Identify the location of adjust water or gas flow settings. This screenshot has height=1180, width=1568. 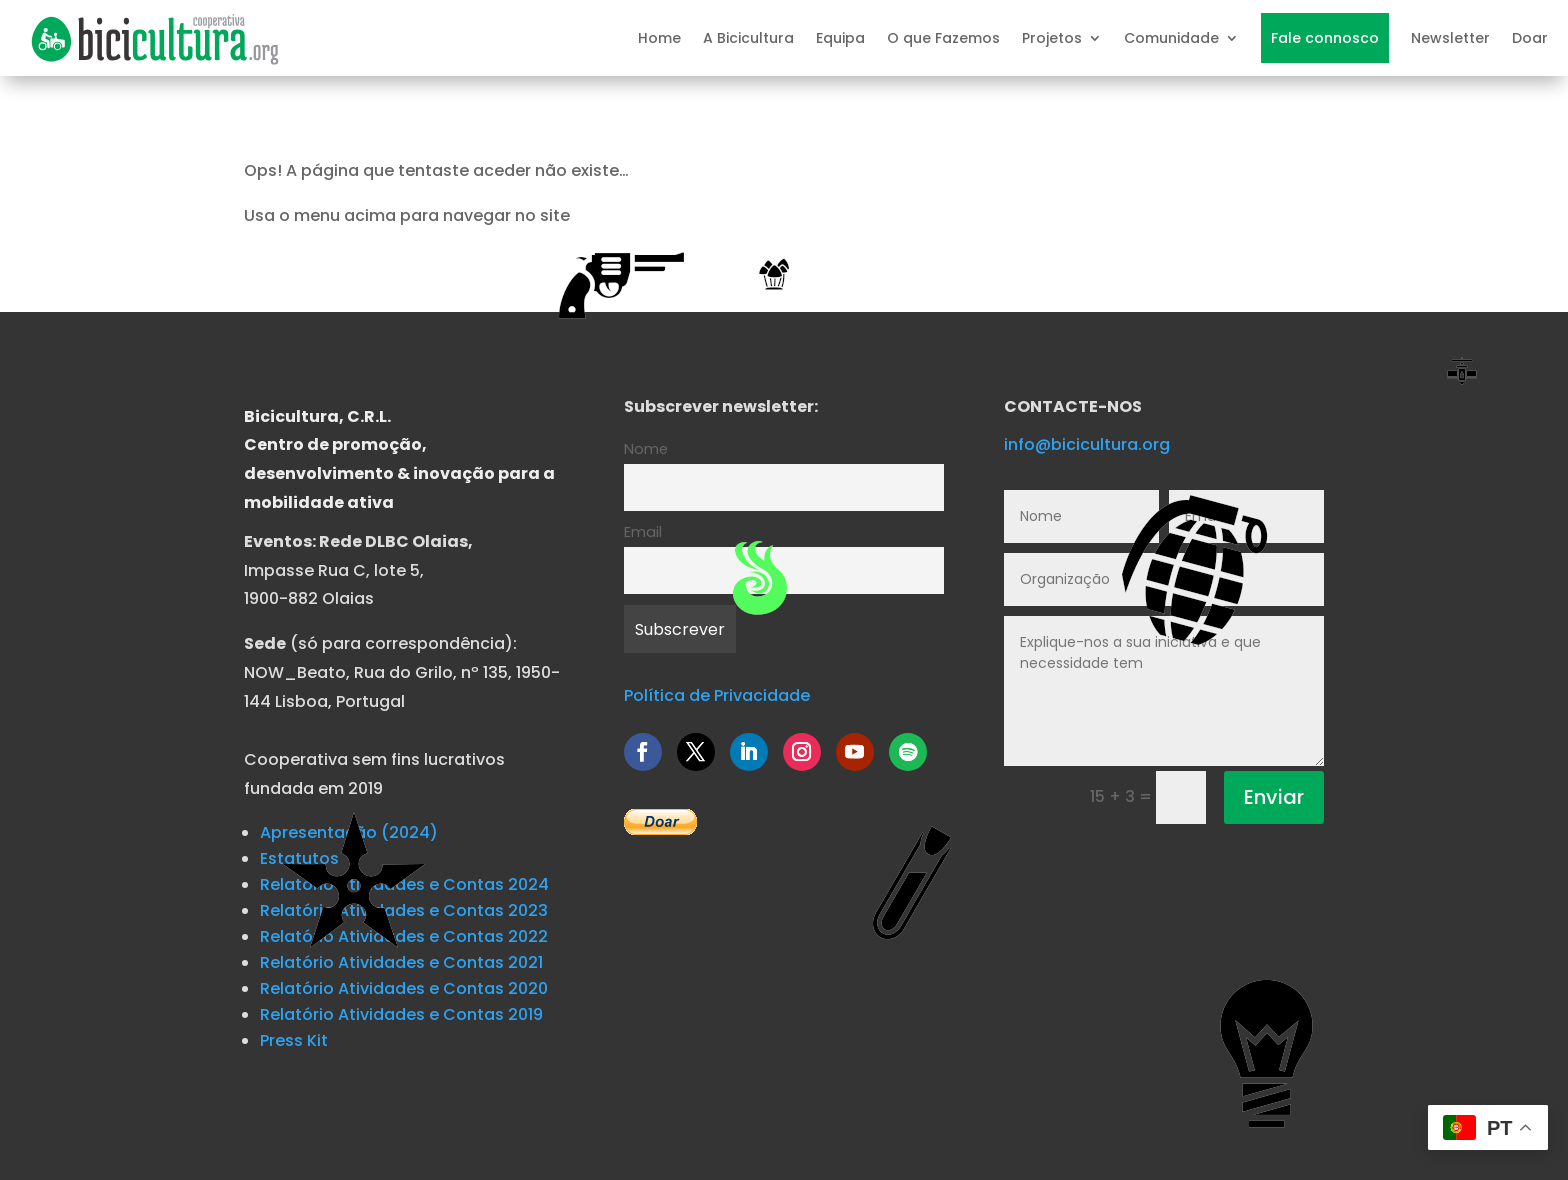
(1462, 371).